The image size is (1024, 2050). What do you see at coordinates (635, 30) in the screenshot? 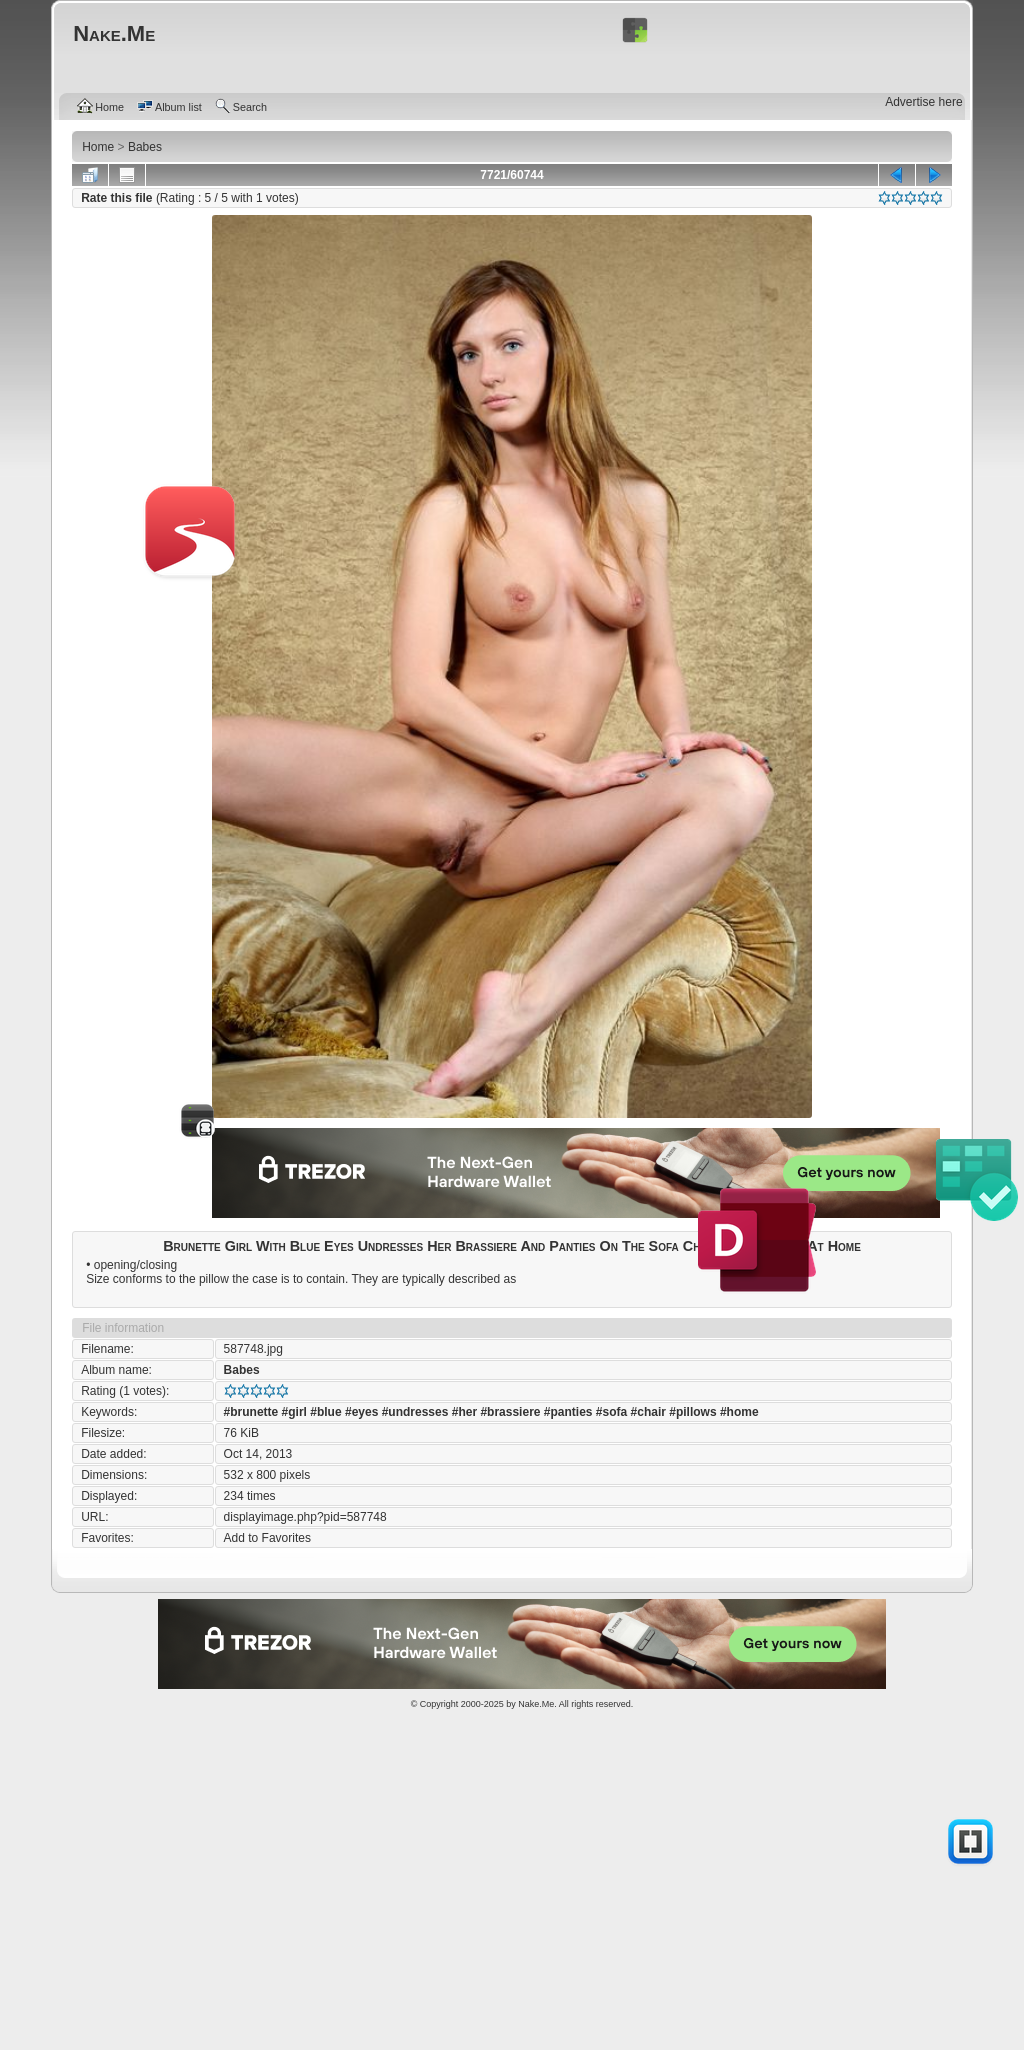
I see `open extension manager app` at bounding box center [635, 30].